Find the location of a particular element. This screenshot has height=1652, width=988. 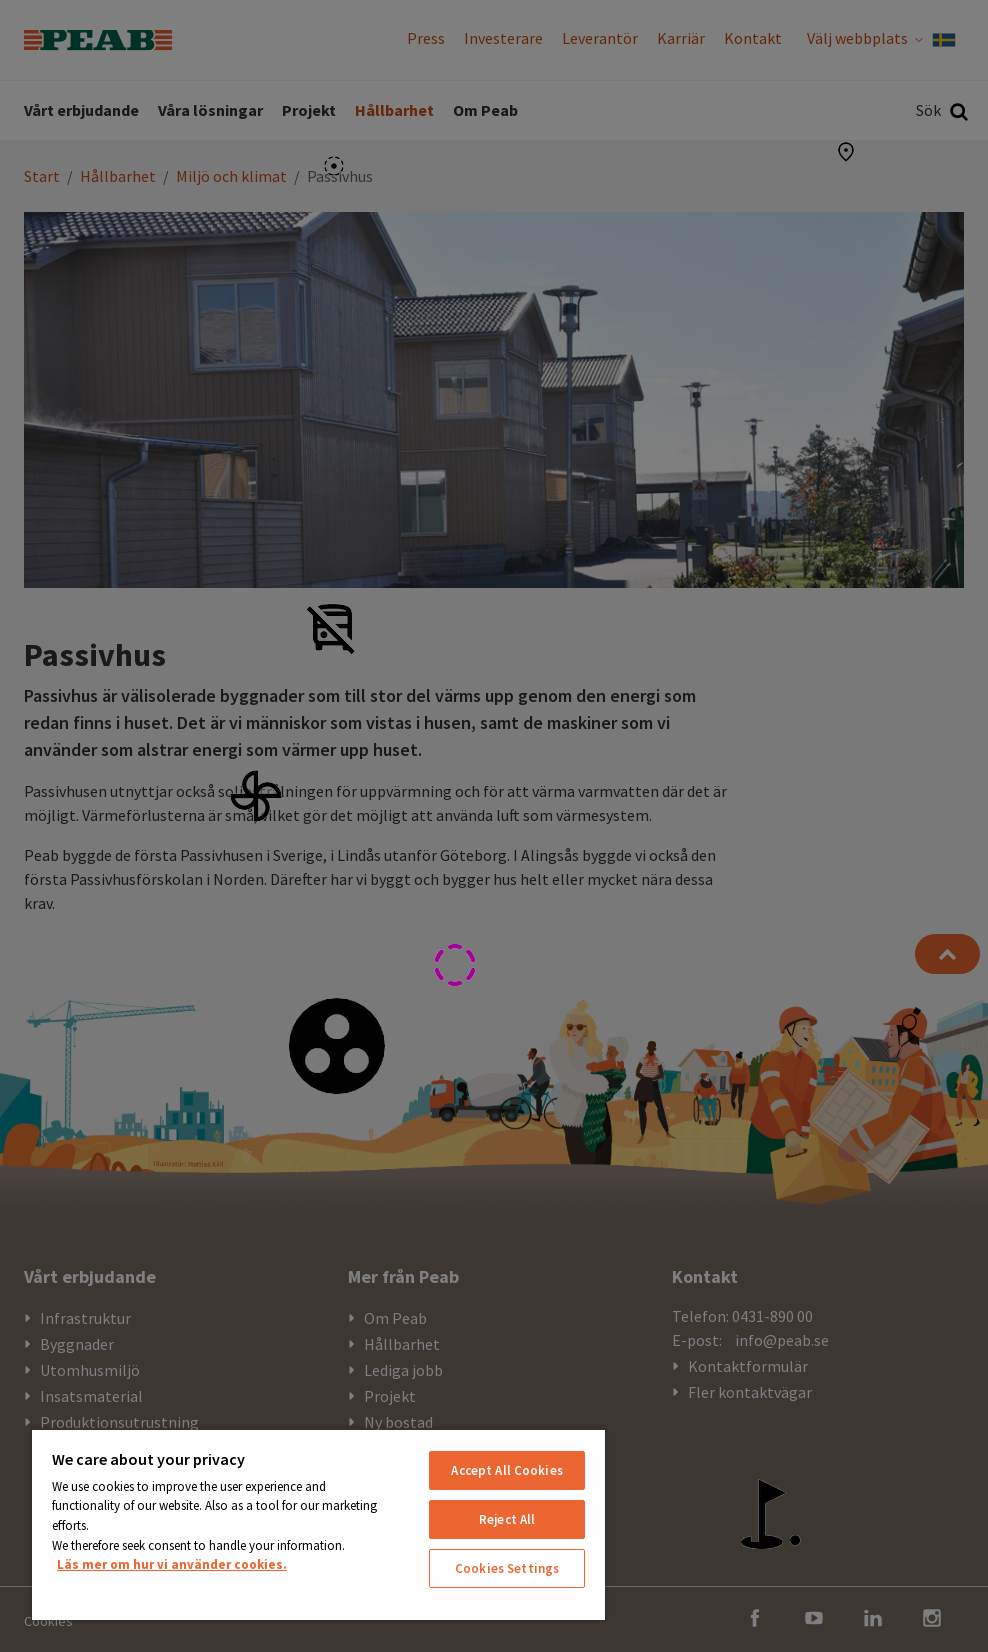

access toys or games section is located at coordinates (256, 796).